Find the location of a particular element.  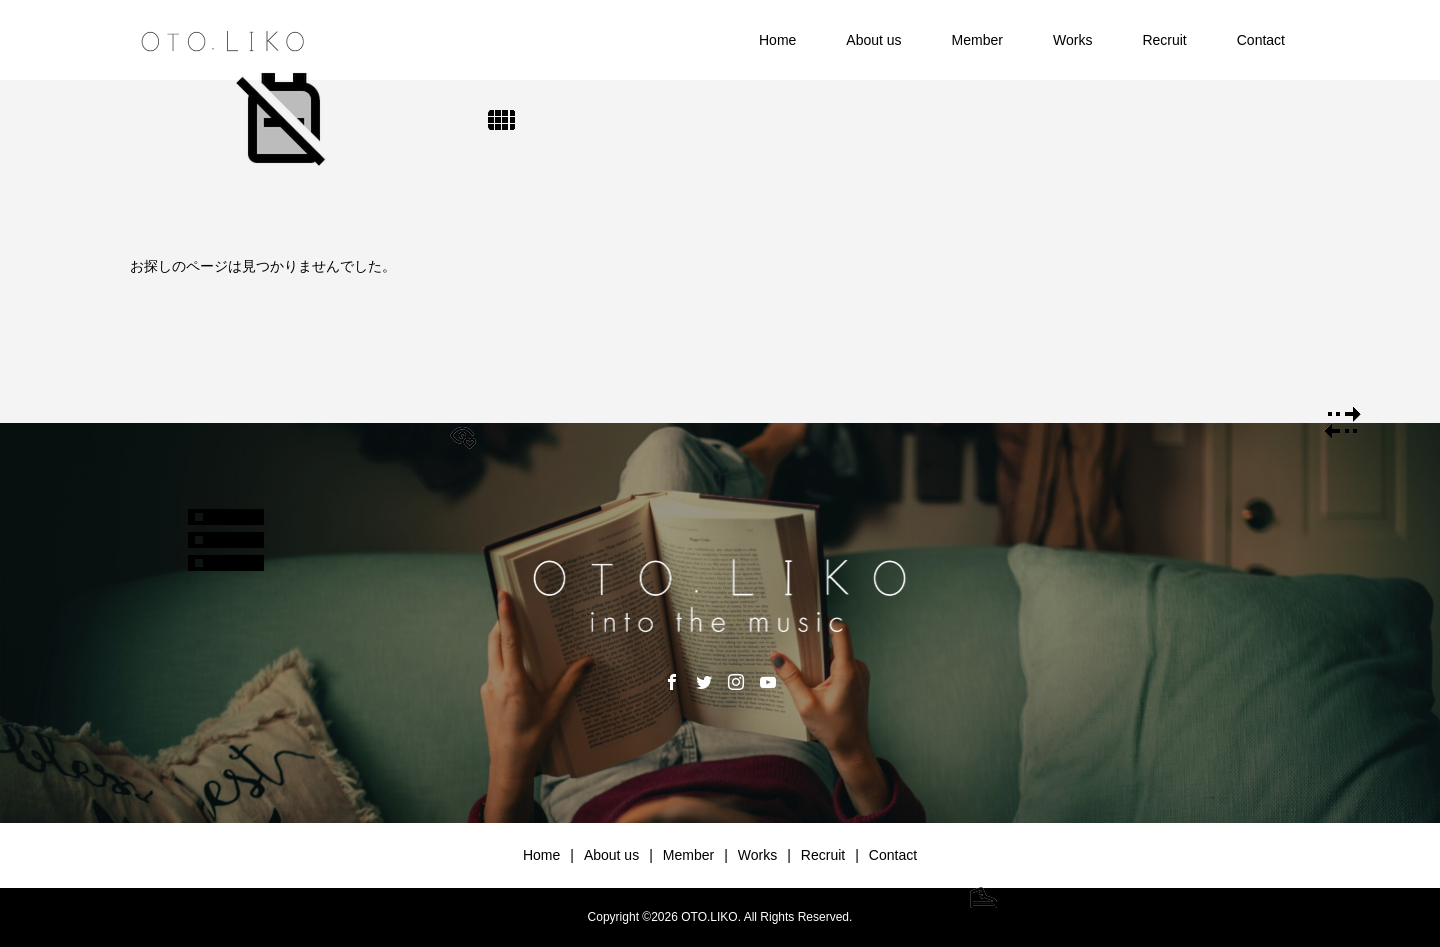

add to favorites while viewing is located at coordinates (462, 435).